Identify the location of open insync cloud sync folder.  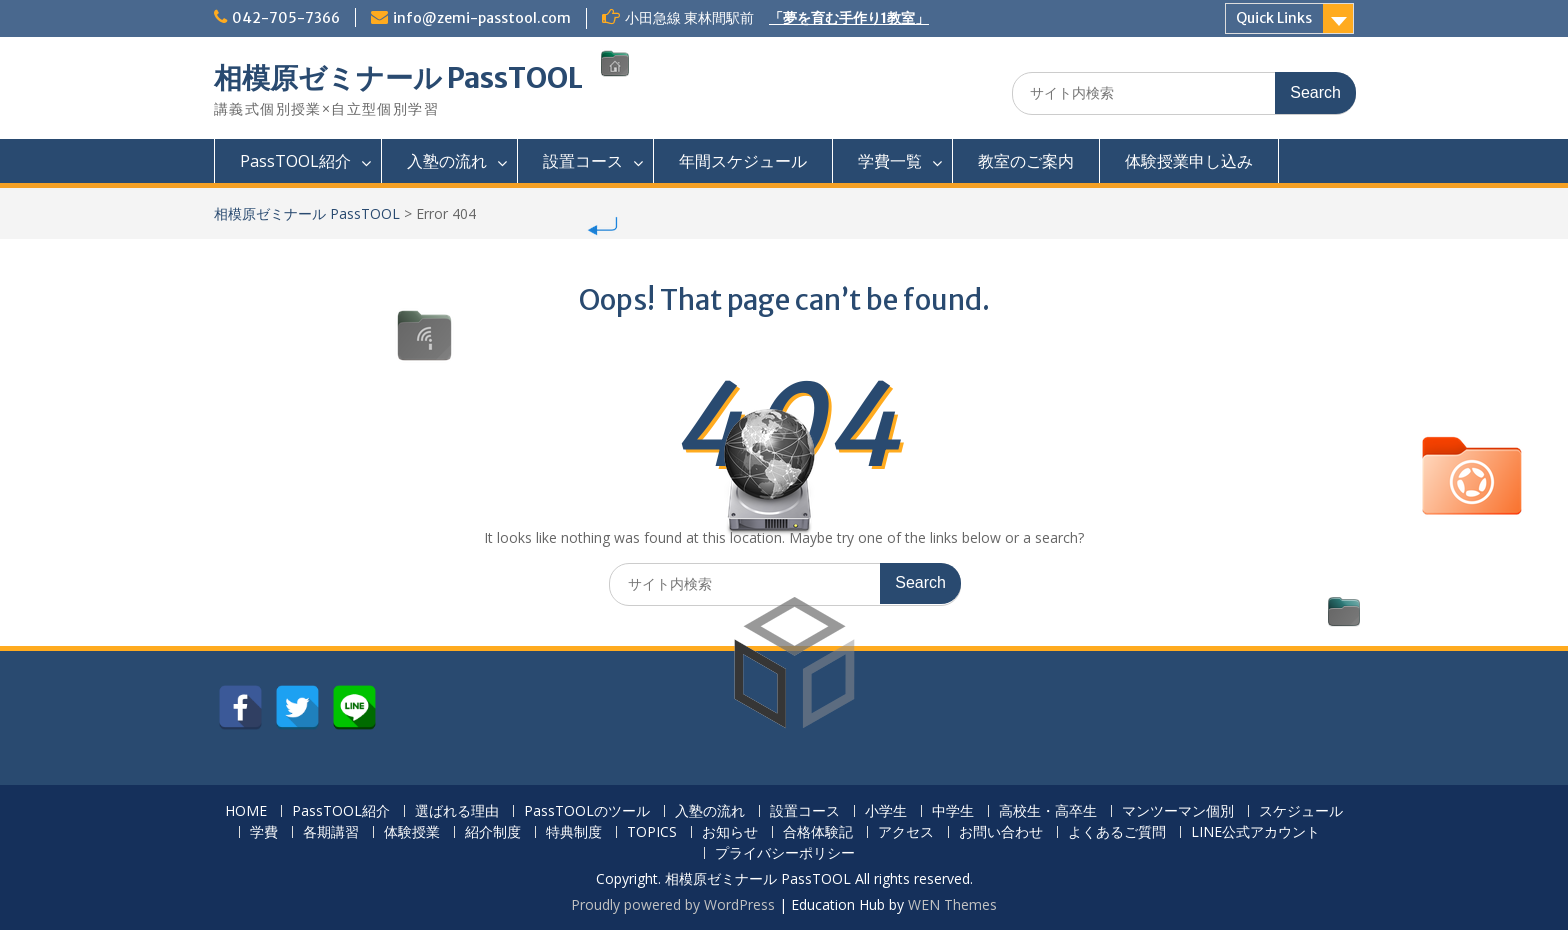
(424, 335).